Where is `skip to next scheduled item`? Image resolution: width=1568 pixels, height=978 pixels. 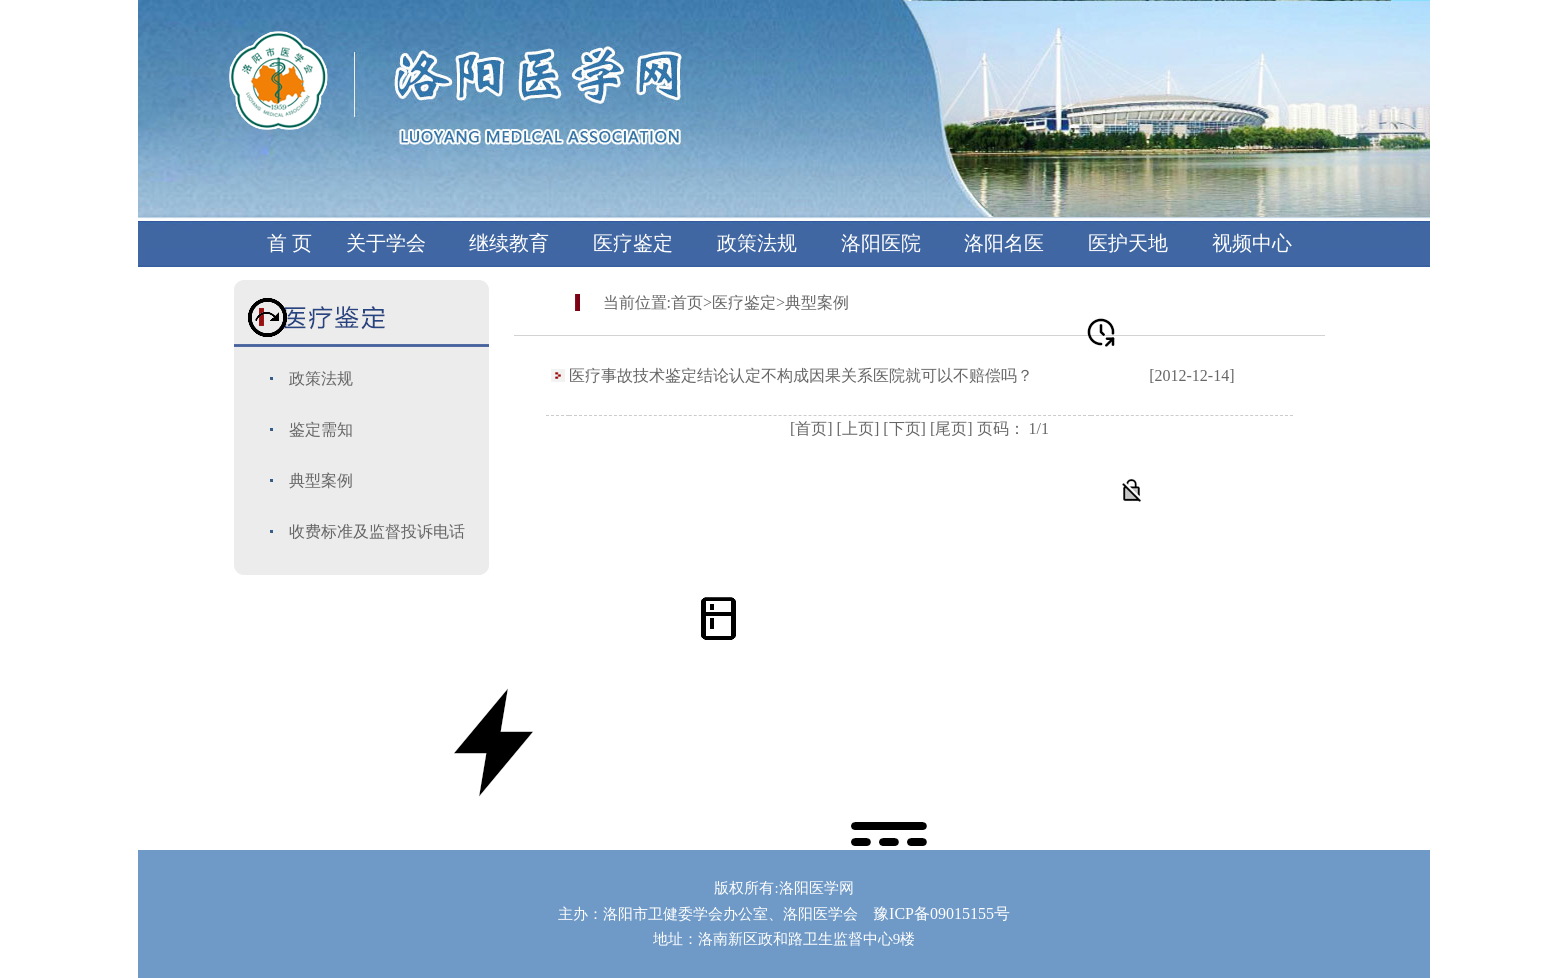 skip to next scheduled item is located at coordinates (267, 317).